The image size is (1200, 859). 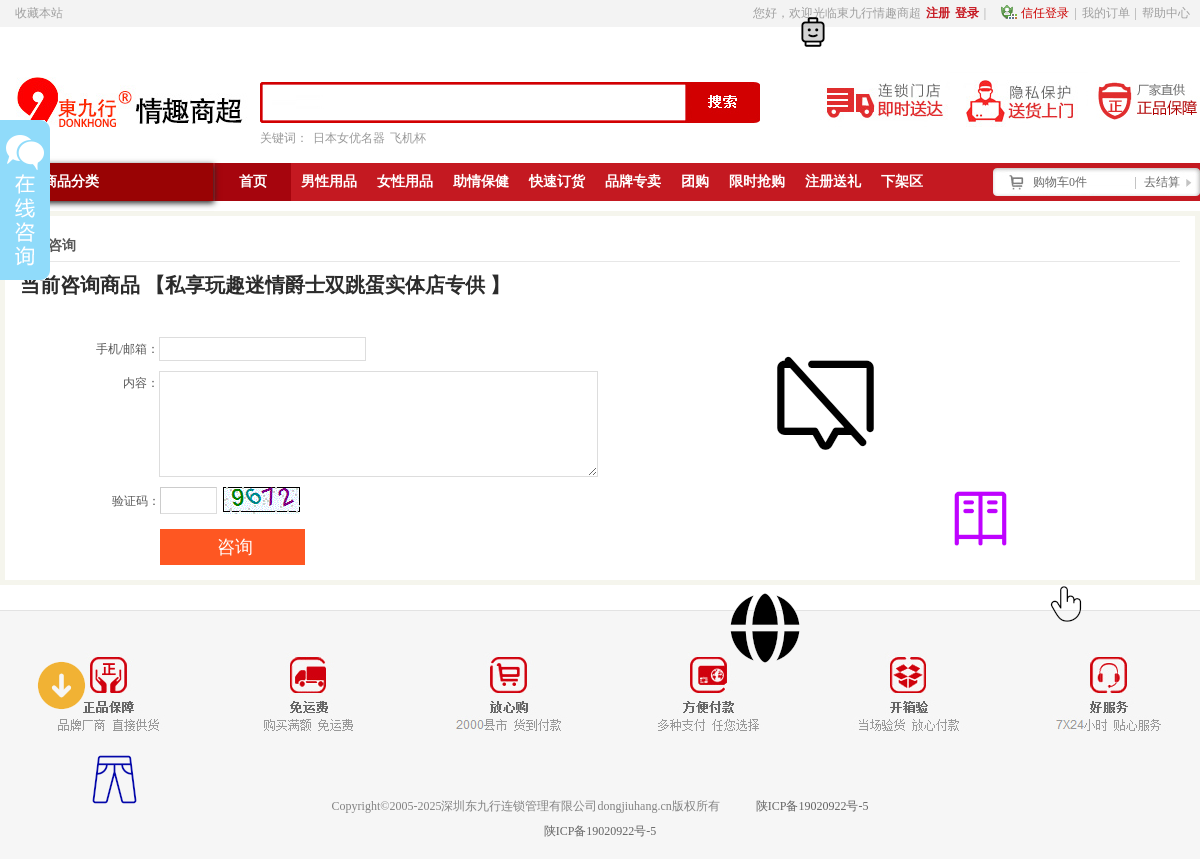 What do you see at coordinates (813, 32) in the screenshot?
I see `access building block or construction features` at bounding box center [813, 32].